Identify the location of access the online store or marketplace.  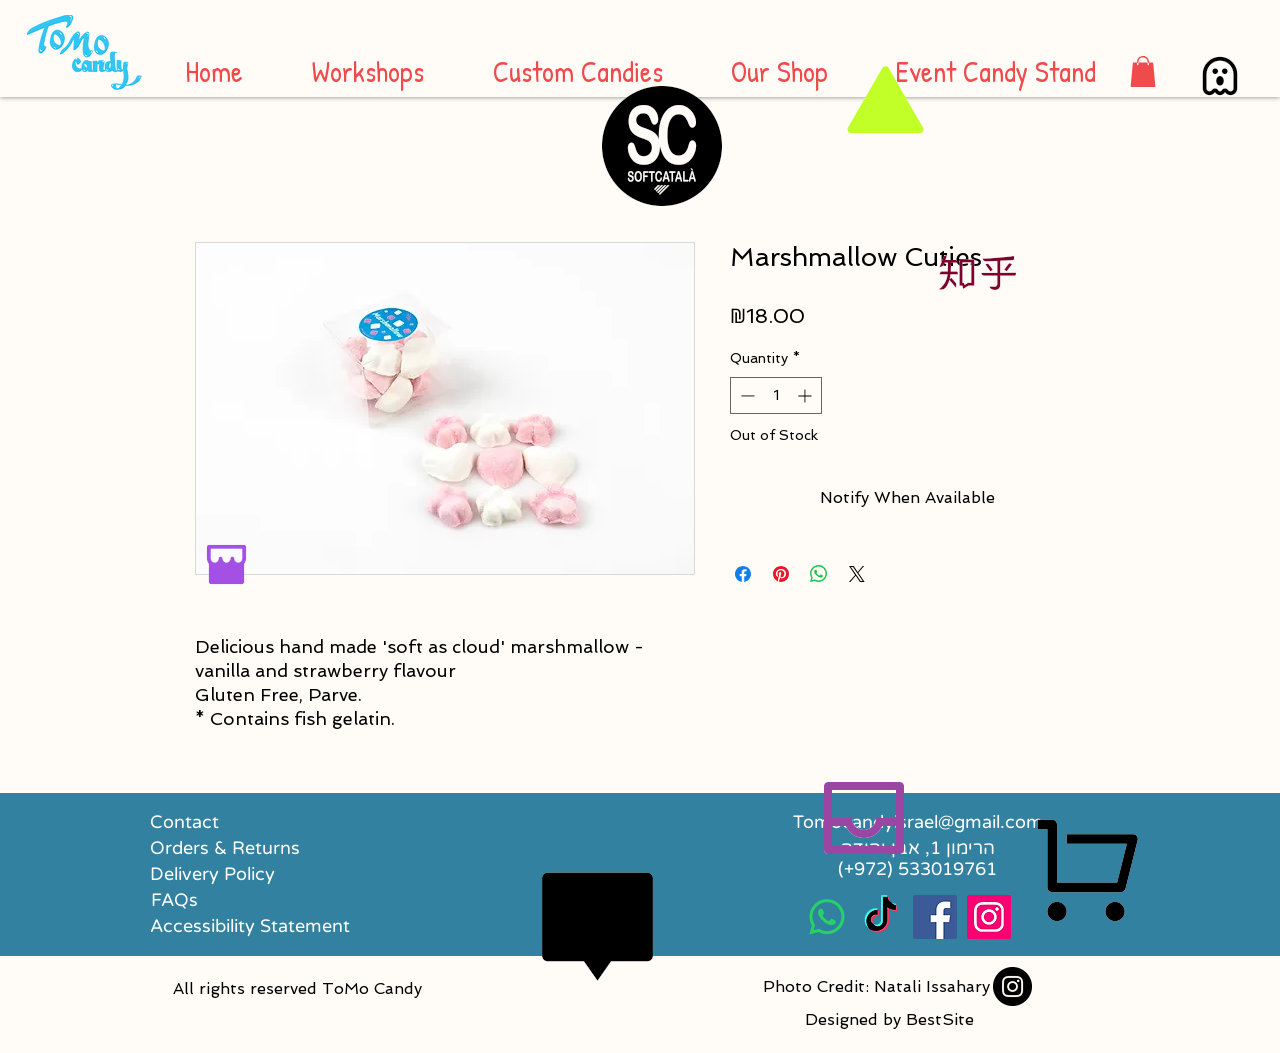
(226, 564).